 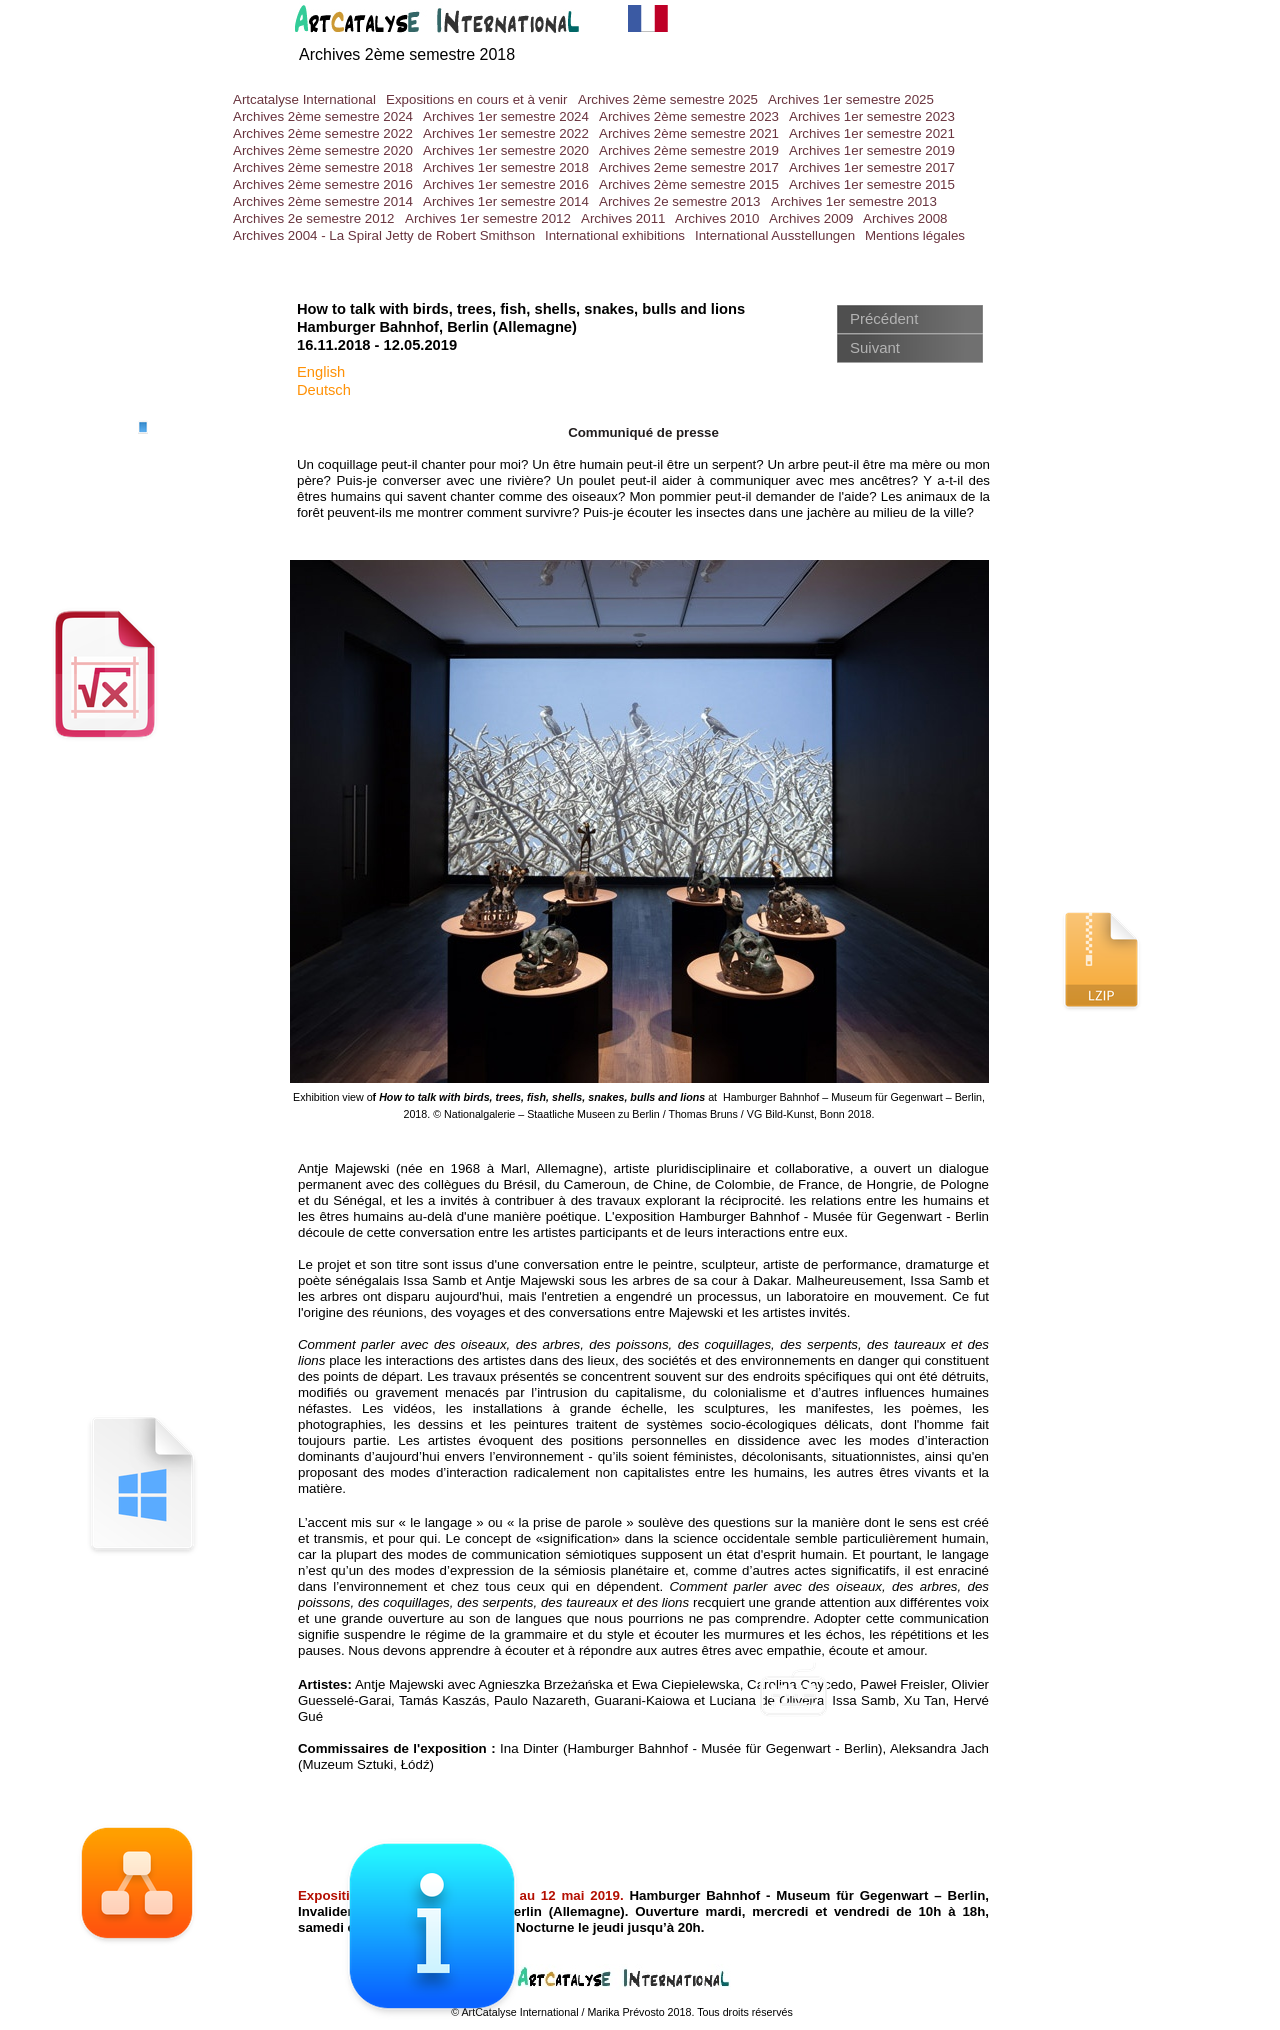 What do you see at coordinates (142, 1485) in the screenshot?
I see `a windows executable or application file` at bounding box center [142, 1485].